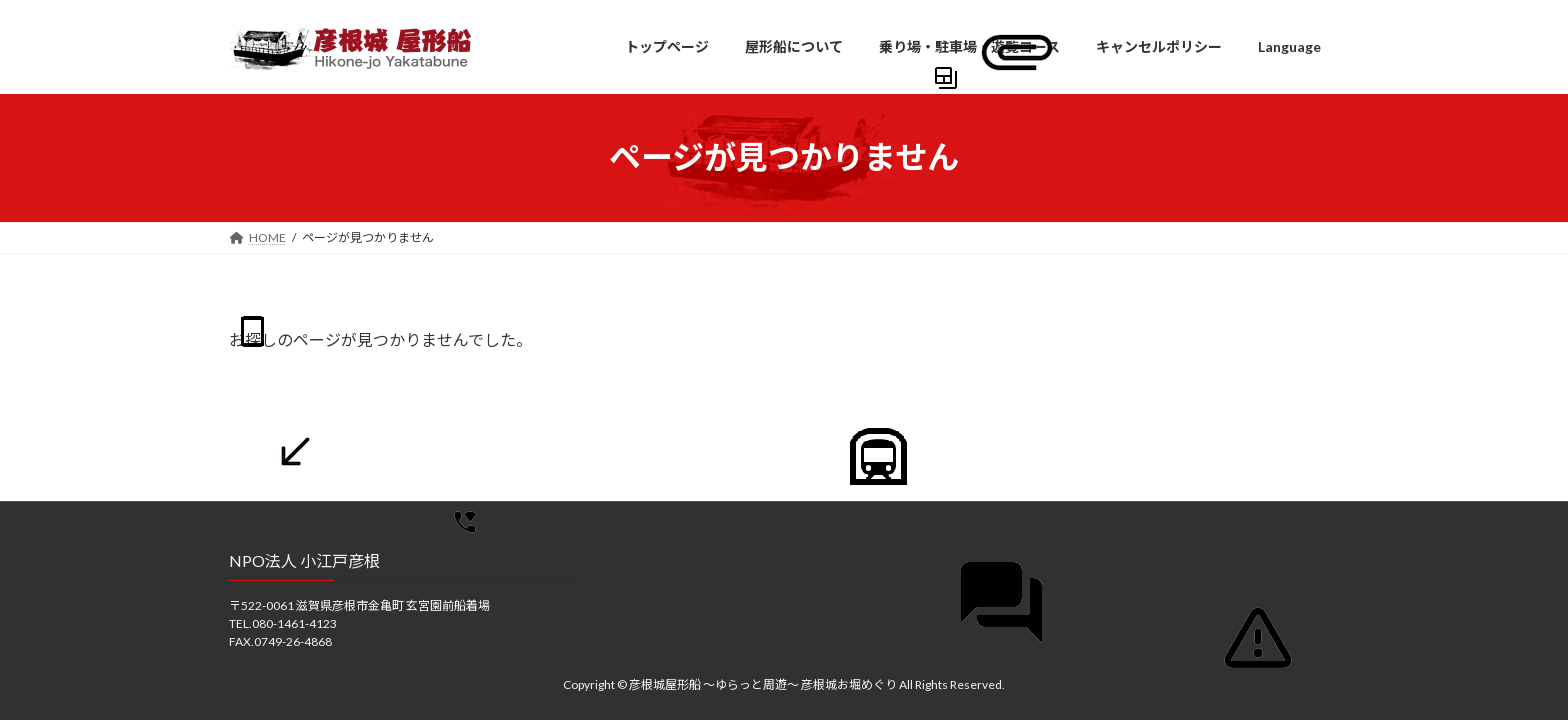 This screenshot has height=720, width=1568. What do you see at coordinates (465, 522) in the screenshot?
I see `enable wifi calling feature` at bounding box center [465, 522].